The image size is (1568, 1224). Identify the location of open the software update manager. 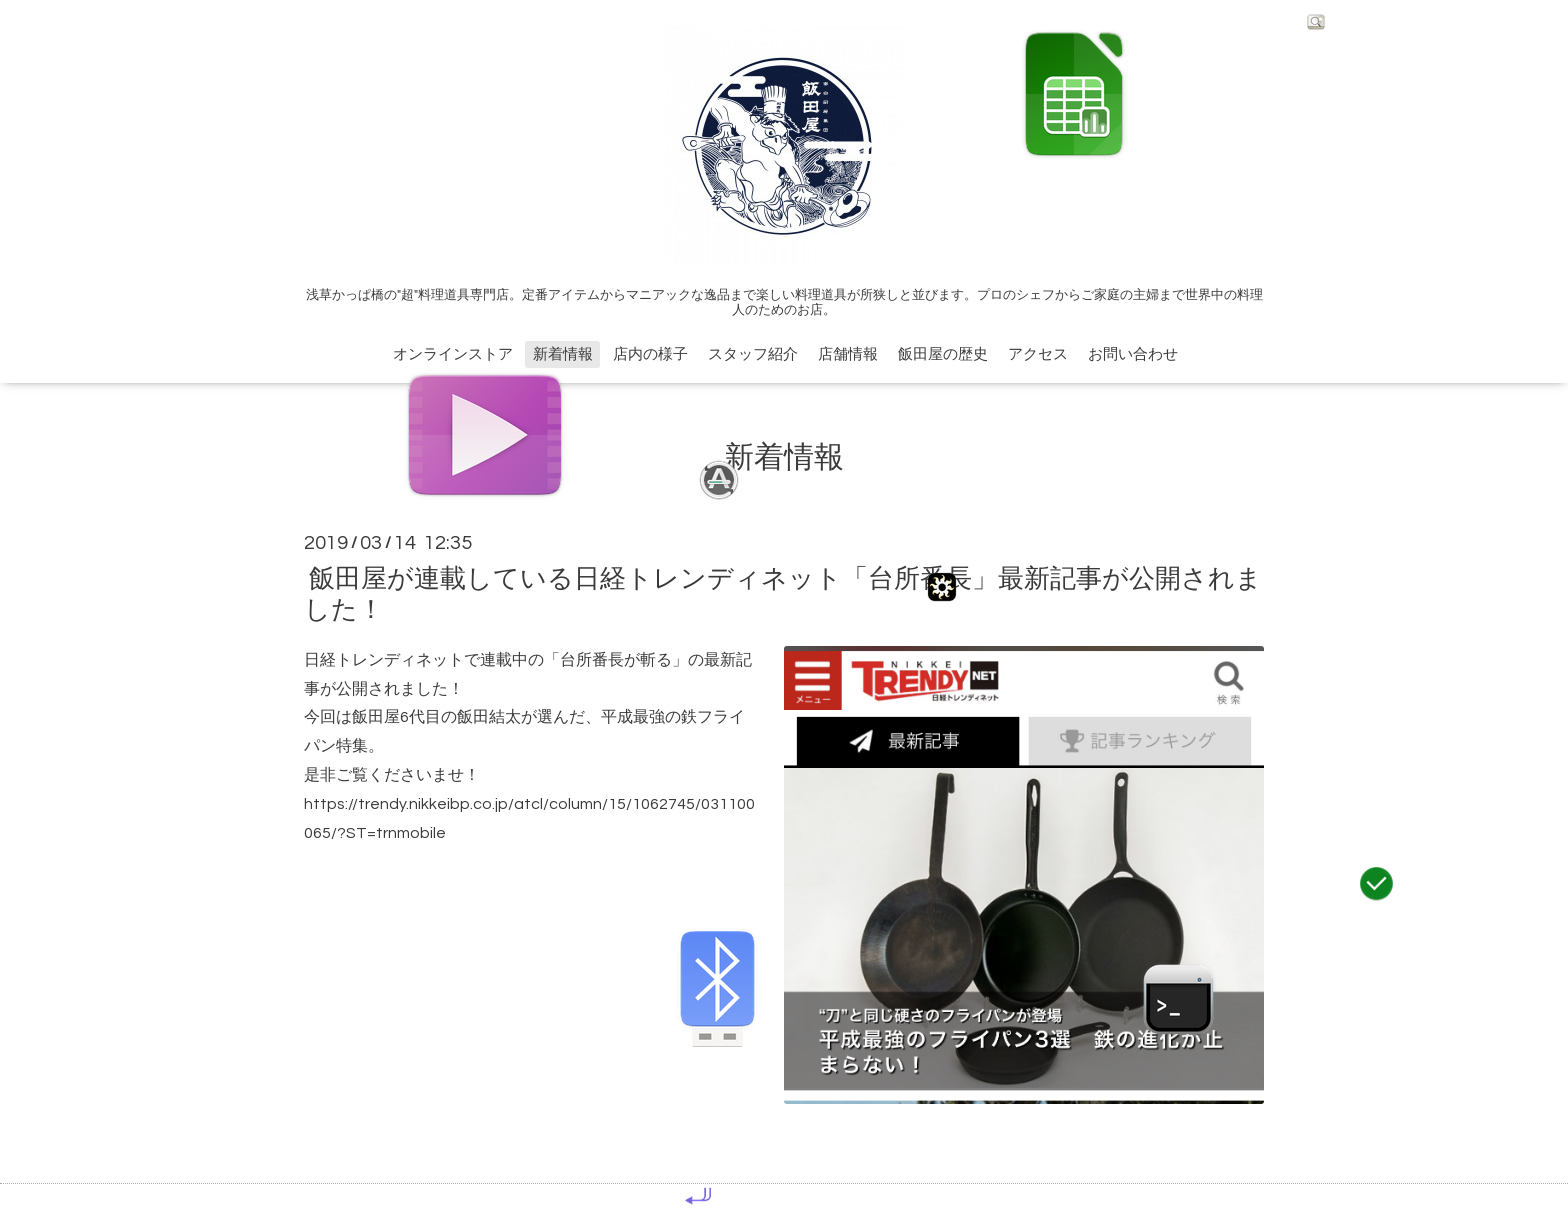
(719, 480).